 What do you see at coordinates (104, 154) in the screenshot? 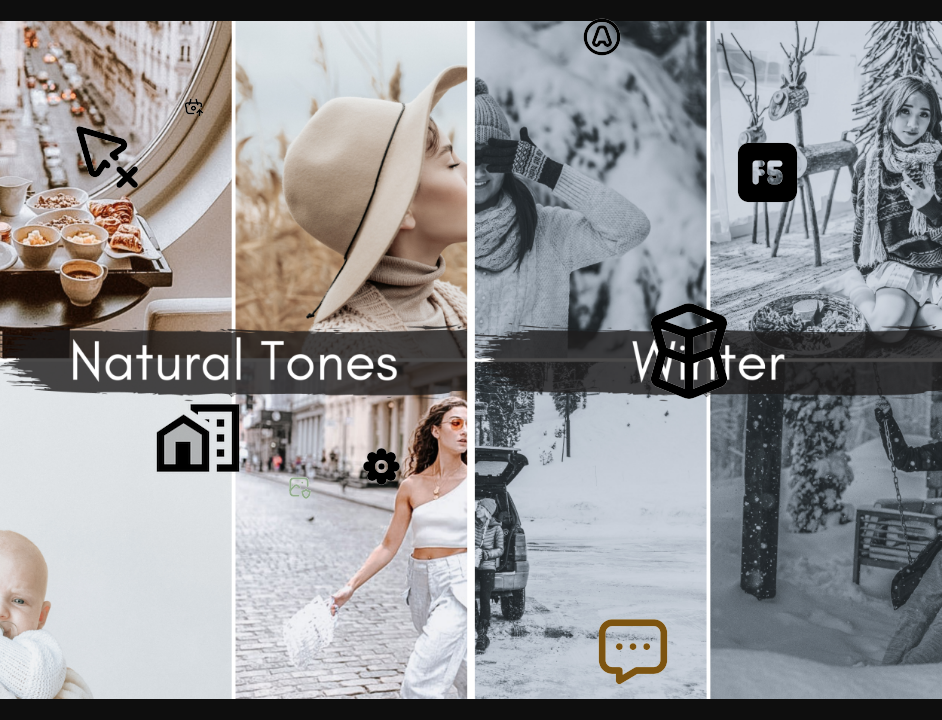
I see `disable cursor or pointer functionality` at bounding box center [104, 154].